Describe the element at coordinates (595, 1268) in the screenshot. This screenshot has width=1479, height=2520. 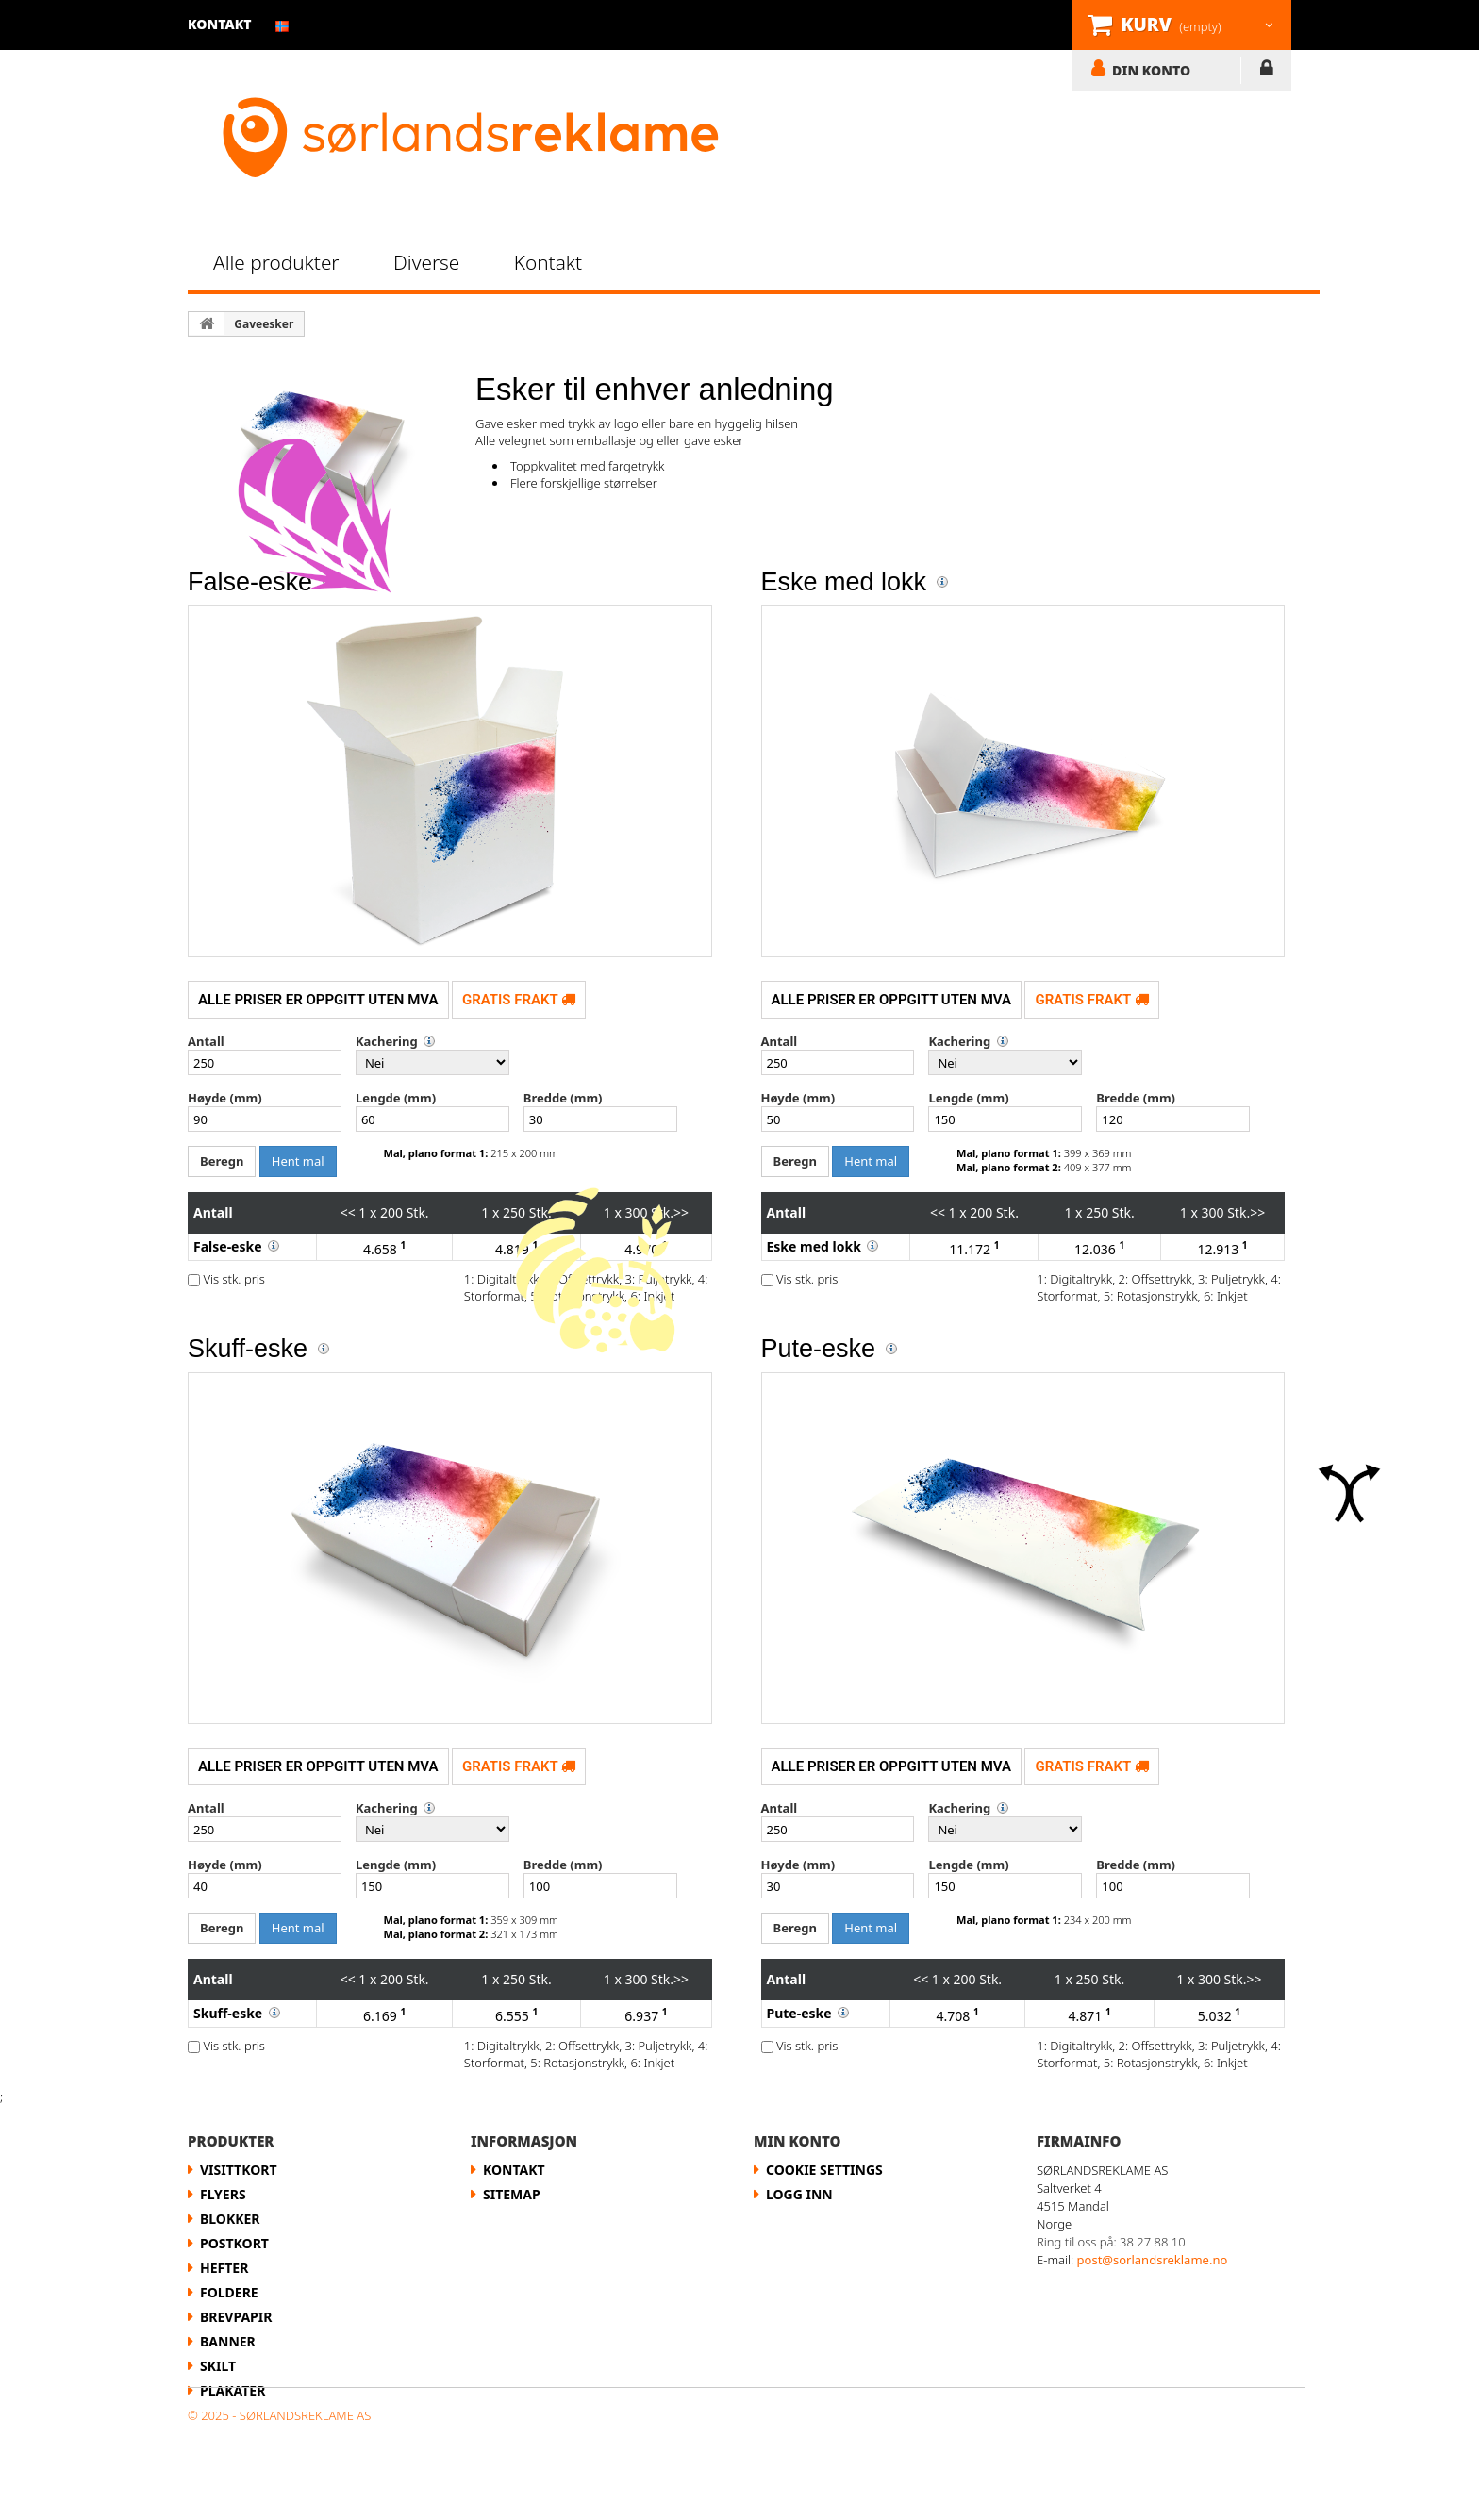
I see `indicates harvest or abundance theme` at that location.